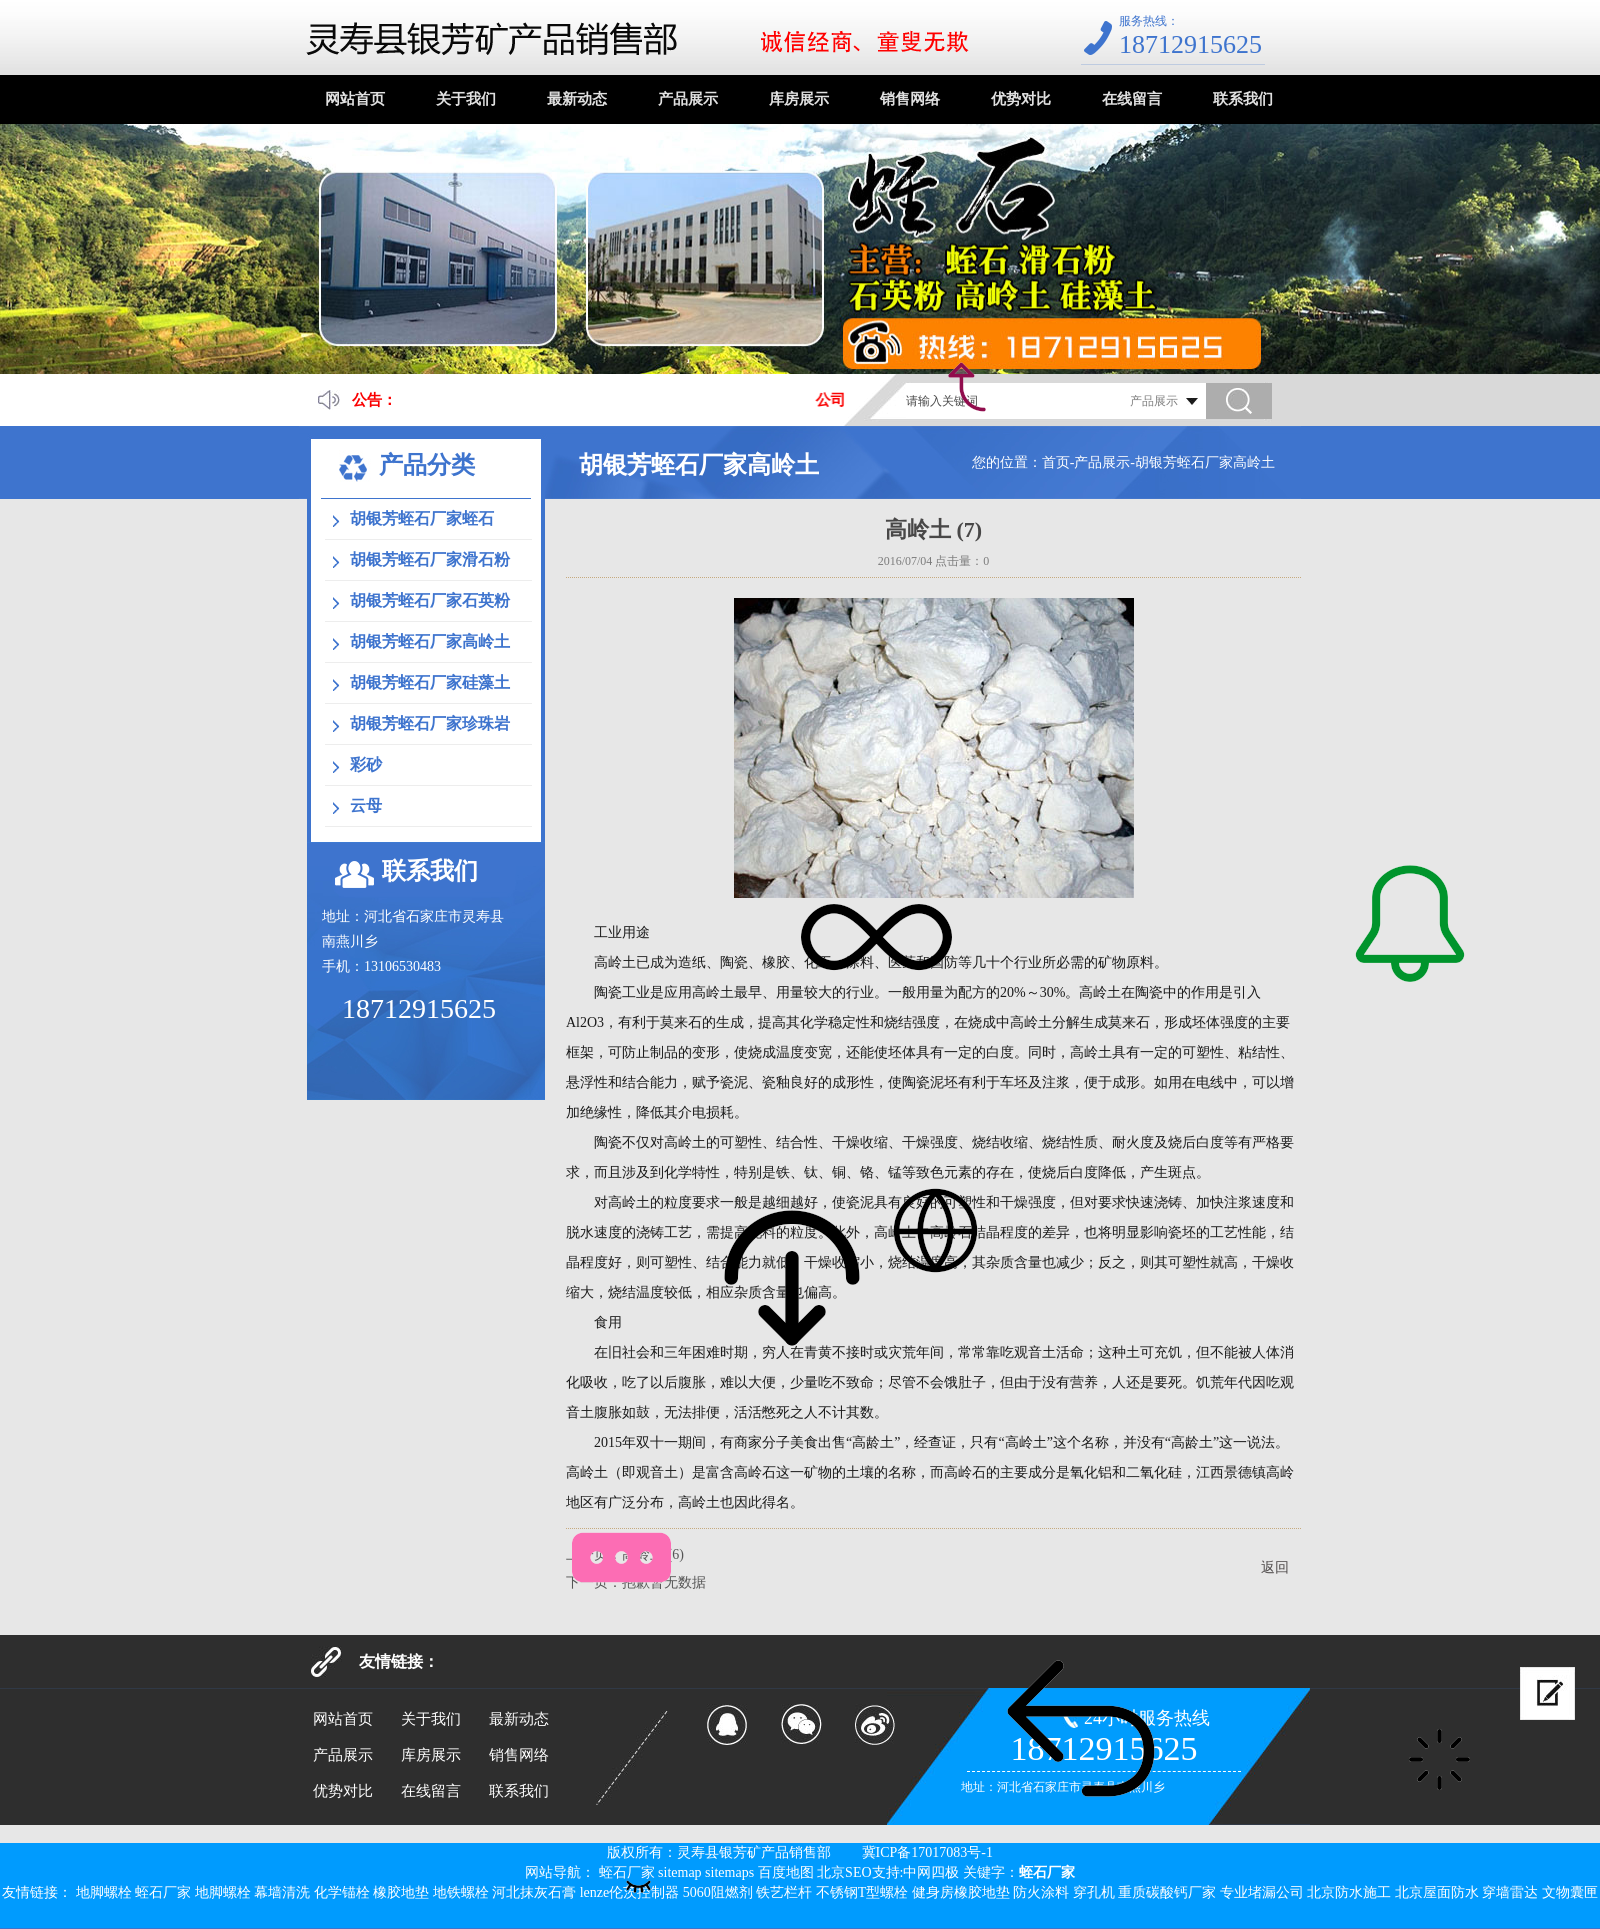  What do you see at coordinates (935, 1230) in the screenshot?
I see `access global or international settings` at bounding box center [935, 1230].